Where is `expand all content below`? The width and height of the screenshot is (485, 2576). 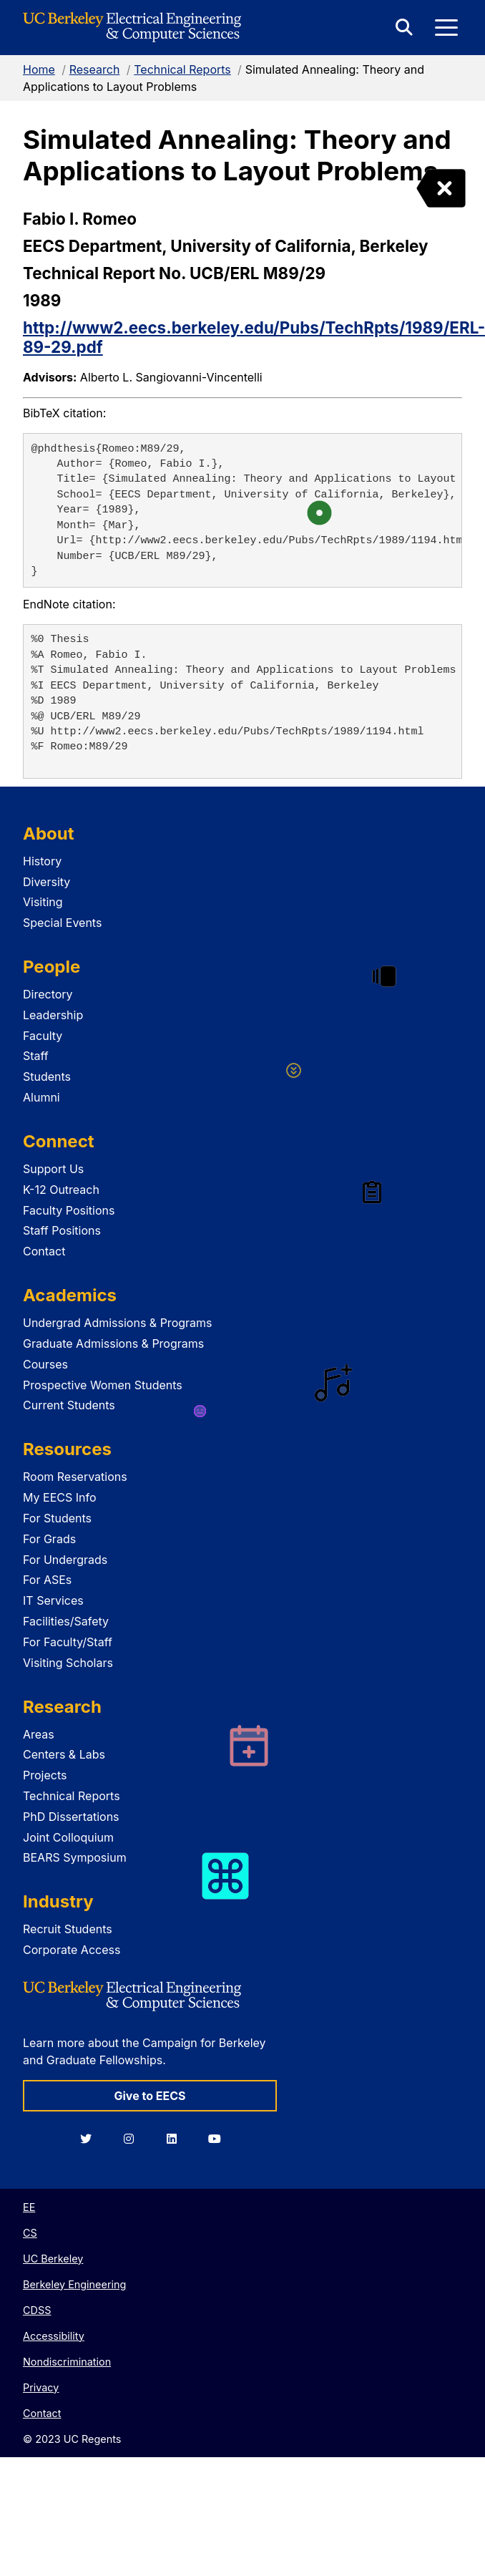 expand all content below is located at coordinates (293, 1070).